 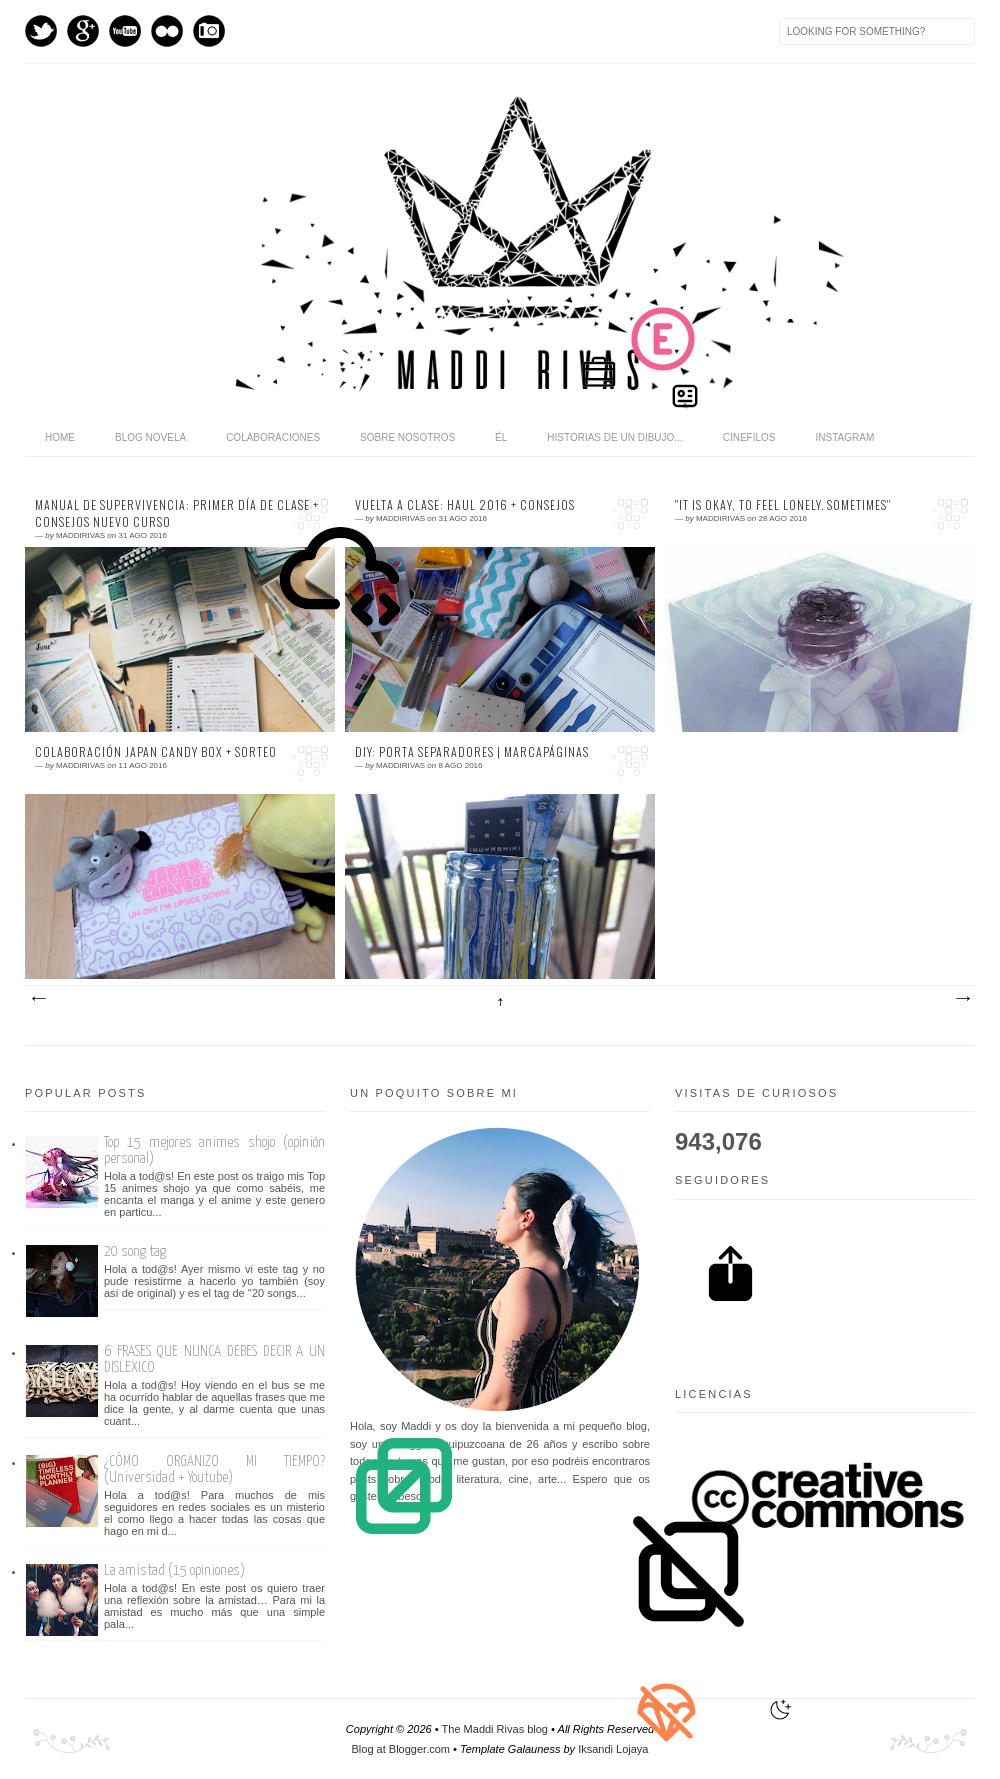 I want to click on access work or business documents, so click(x=599, y=373).